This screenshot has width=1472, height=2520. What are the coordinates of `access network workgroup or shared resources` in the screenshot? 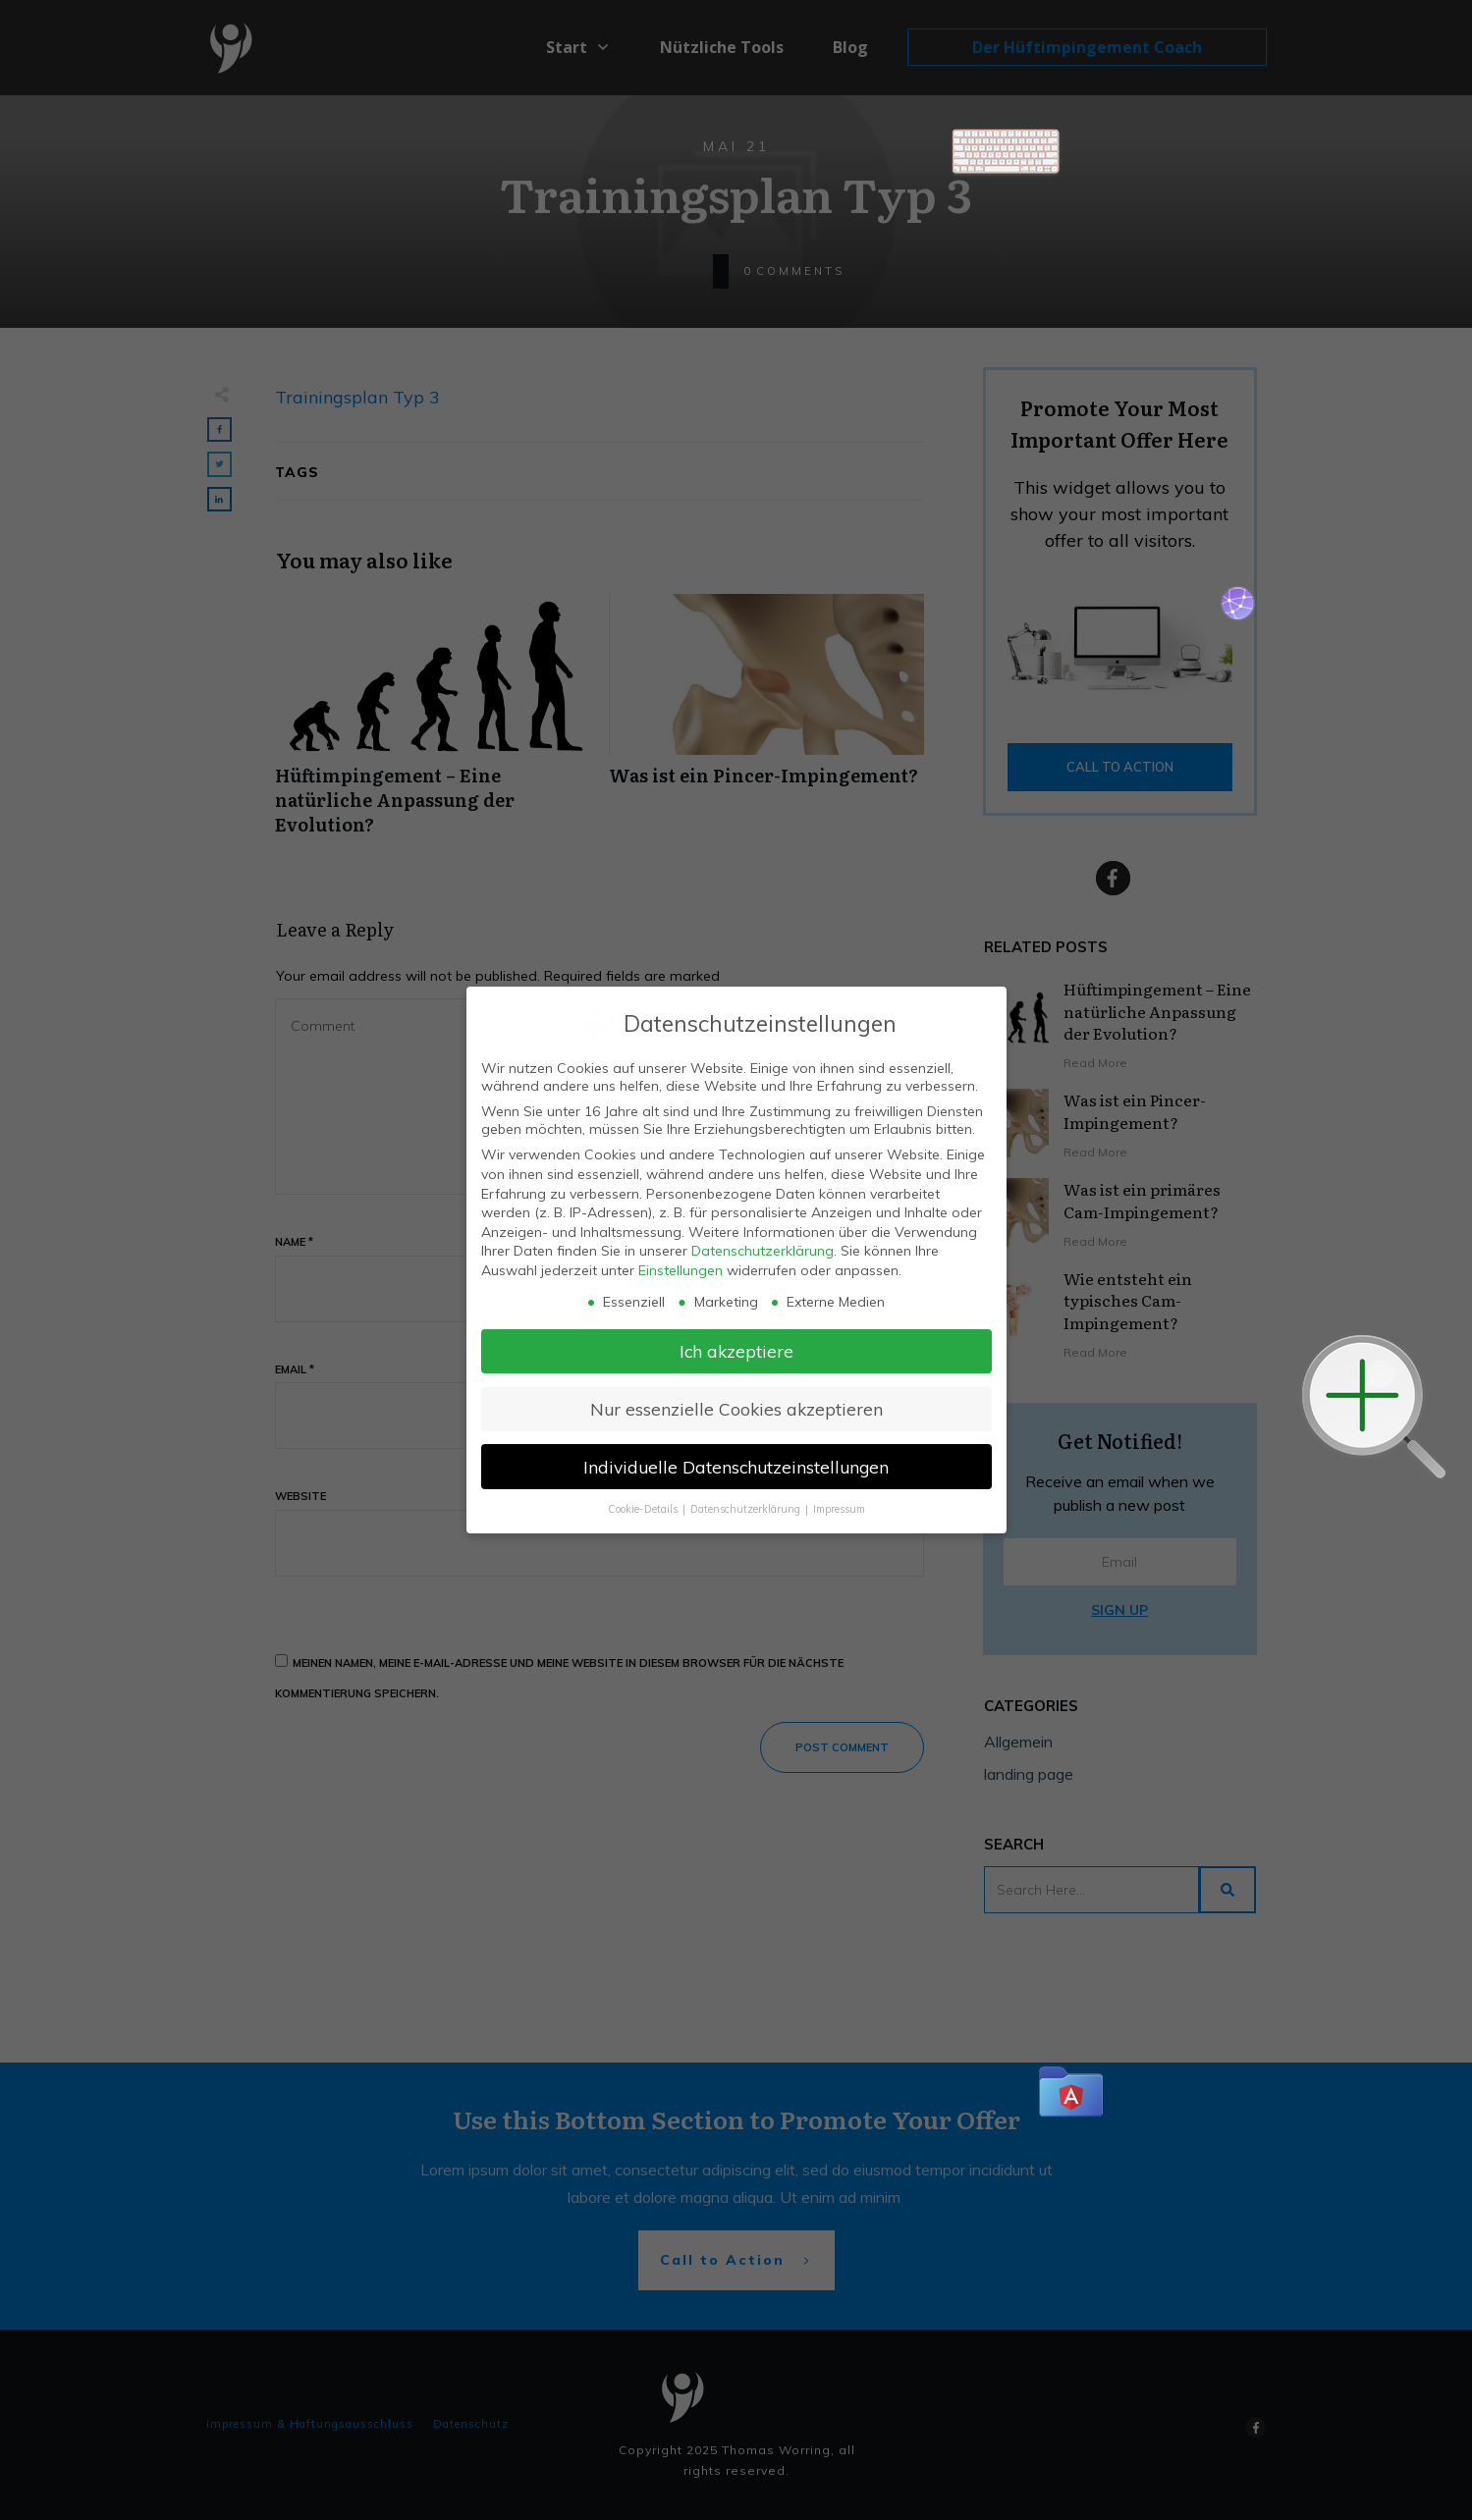 It's located at (1237, 603).